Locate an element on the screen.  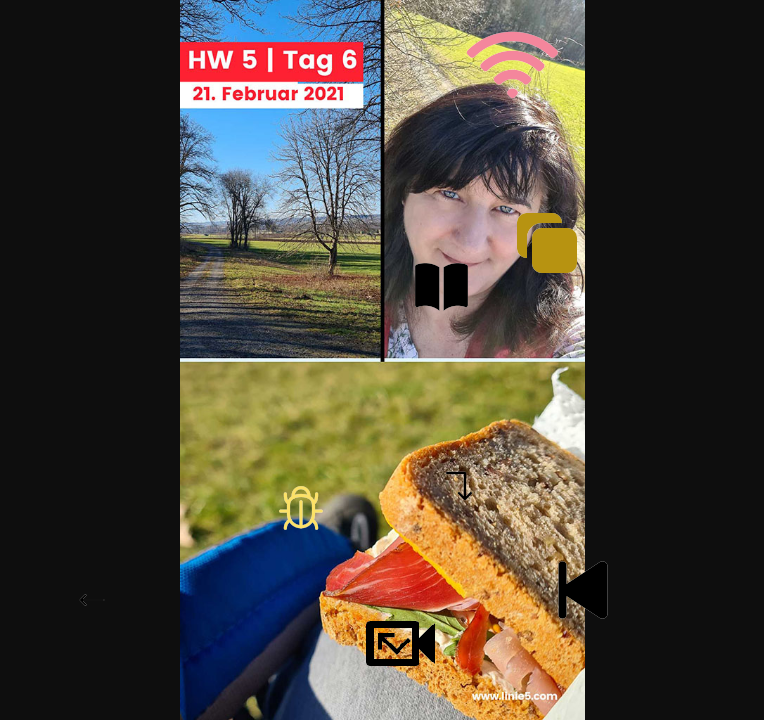
go to previous track is located at coordinates (583, 590).